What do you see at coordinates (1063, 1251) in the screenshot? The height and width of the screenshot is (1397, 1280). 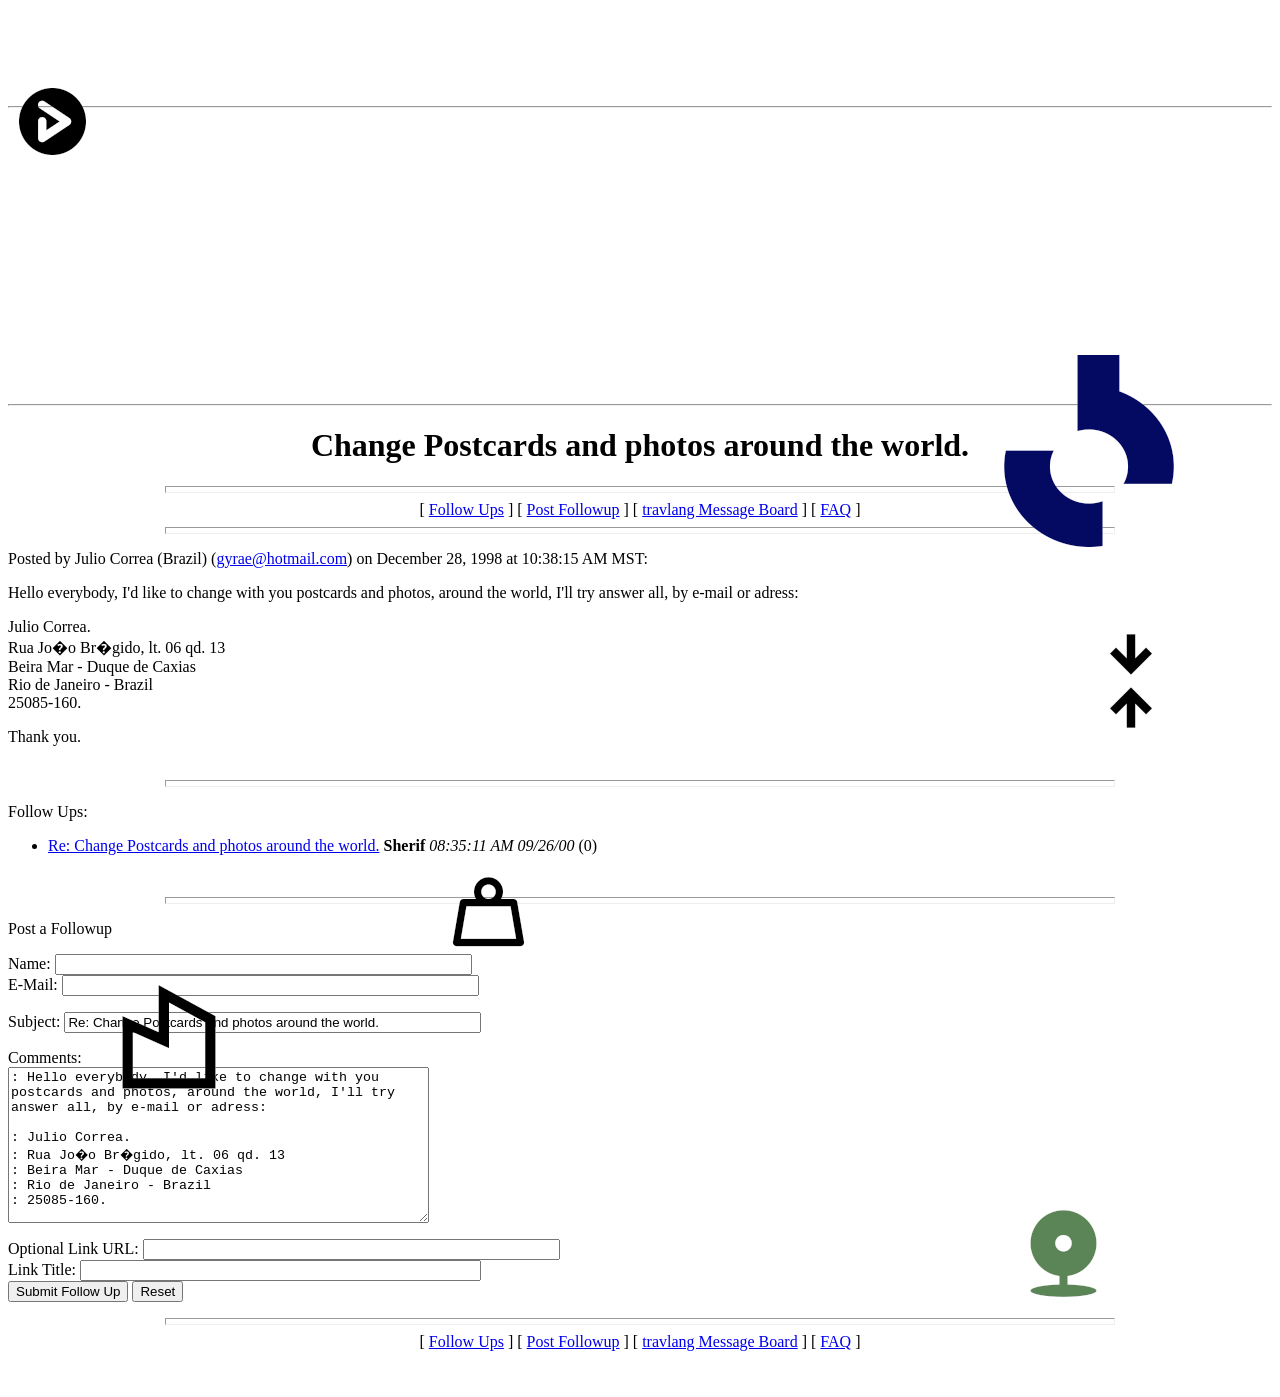 I see `view location with surrounding area range` at bounding box center [1063, 1251].